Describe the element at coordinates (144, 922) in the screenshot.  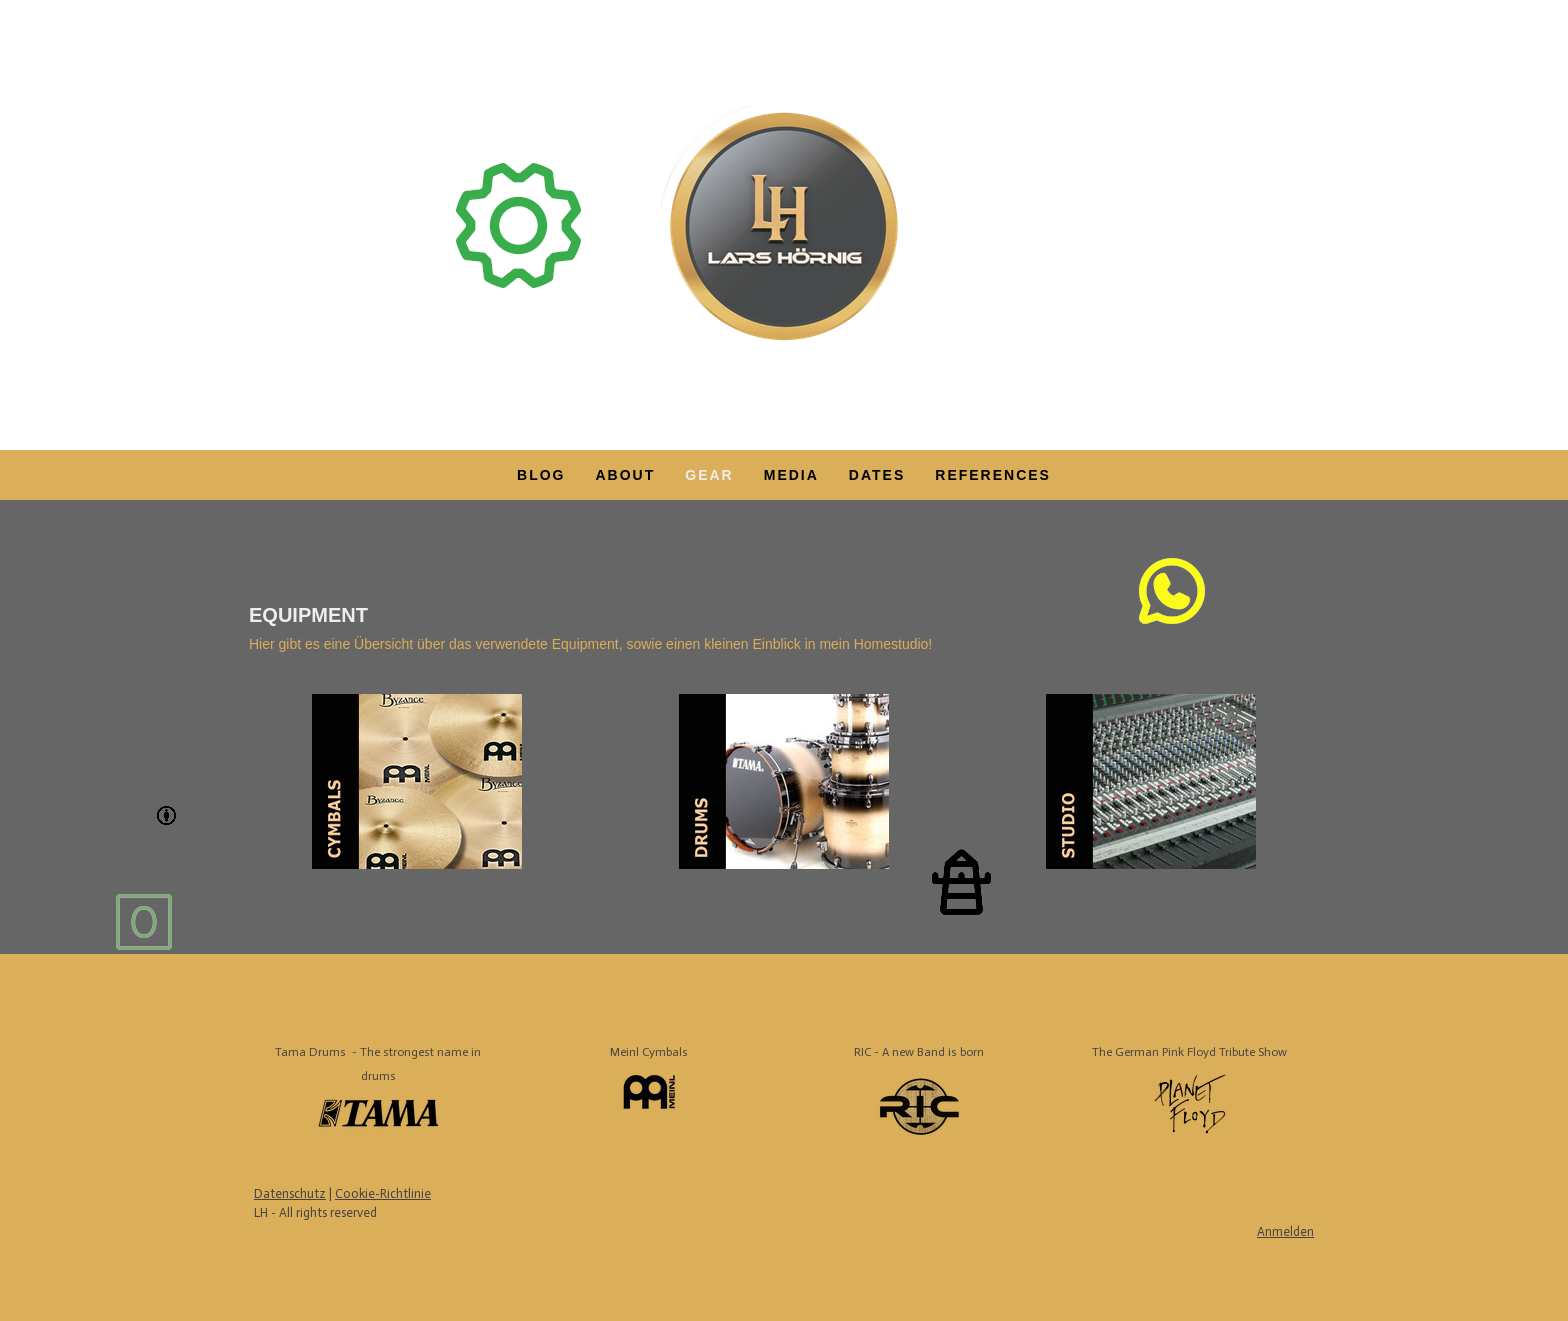
I see `indicates zero or no items` at that location.